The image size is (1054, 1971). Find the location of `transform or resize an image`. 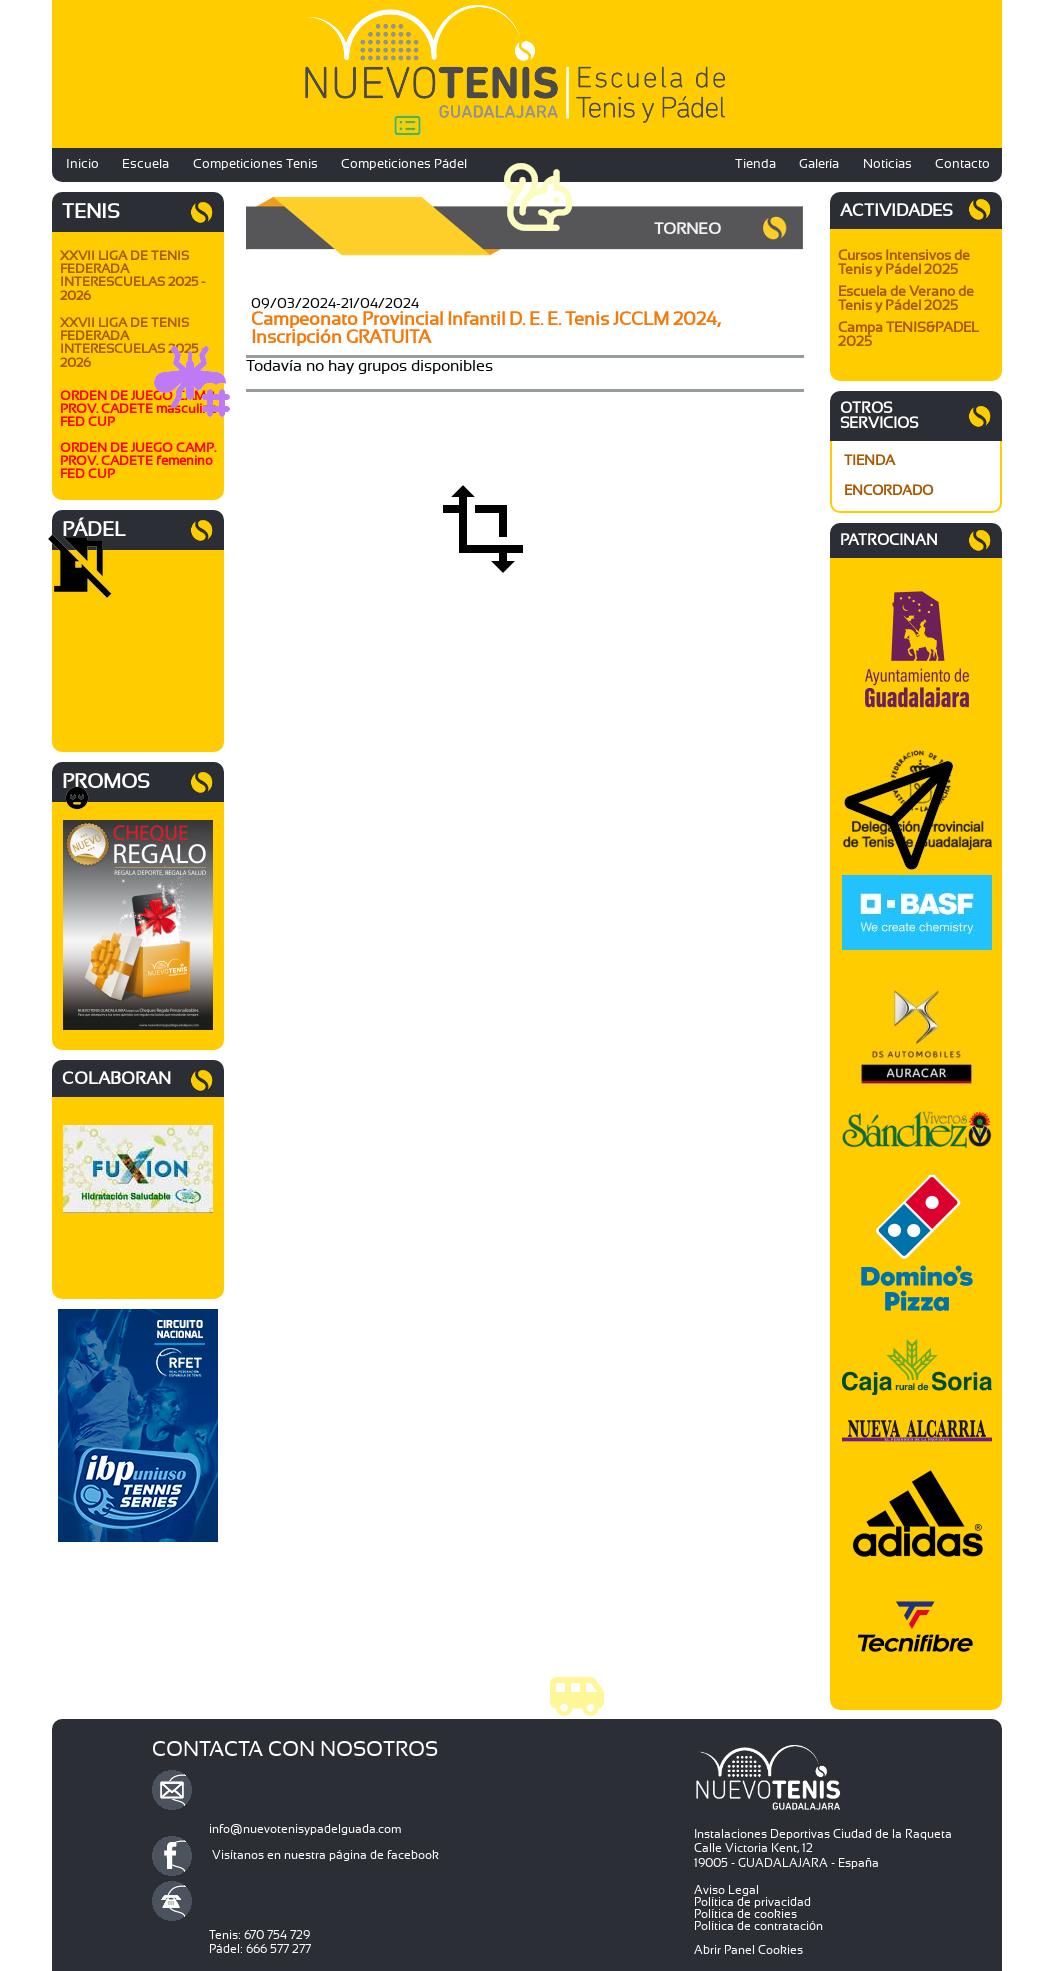

transform or resize an image is located at coordinates (483, 529).